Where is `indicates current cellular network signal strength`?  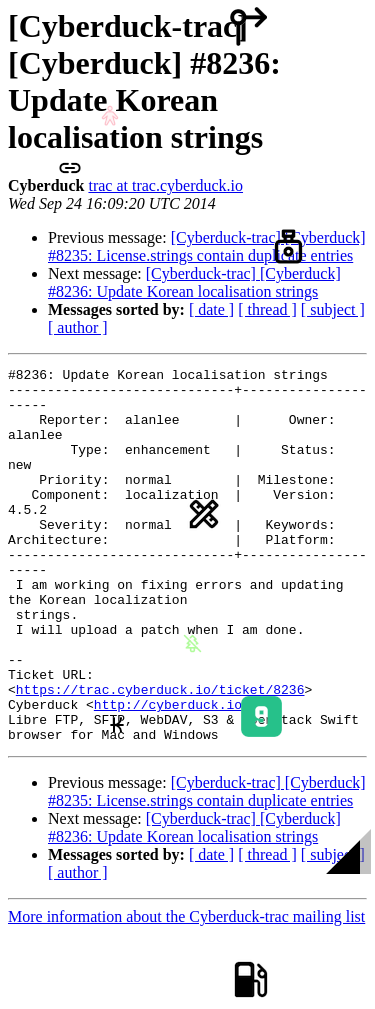
indicates current cellular network signal strength is located at coordinates (348, 851).